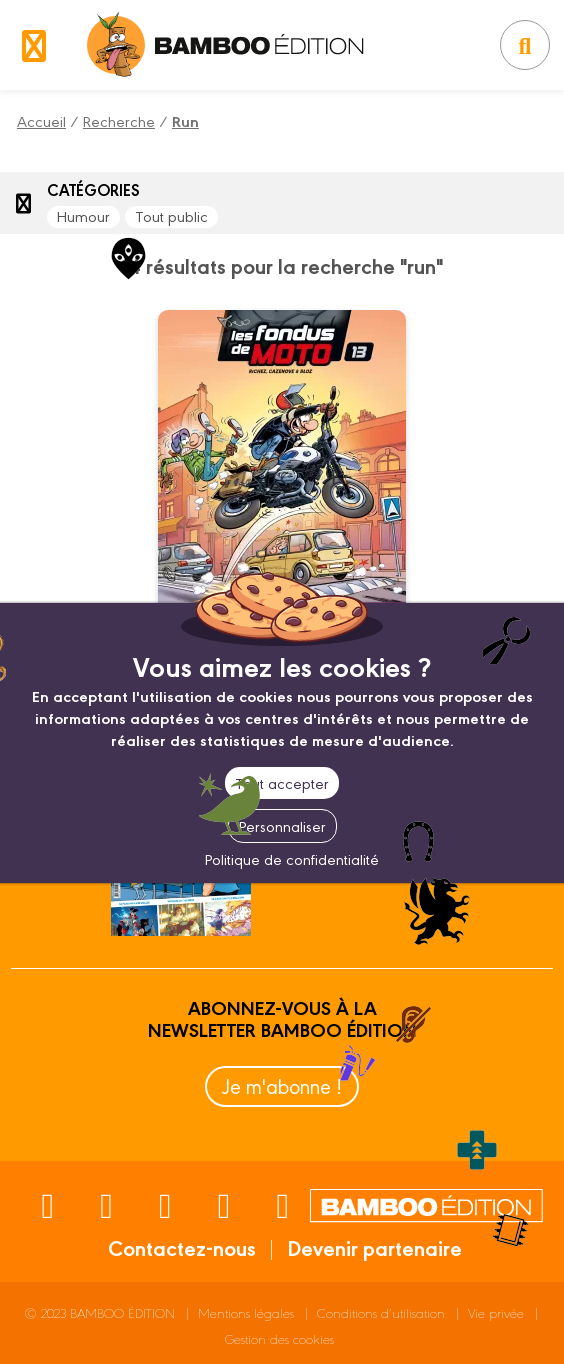 This screenshot has width=564, height=1364. What do you see at coordinates (477, 1150) in the screenshot?
I see `increase health or healing power-up` at bounding box center [477, 1150].